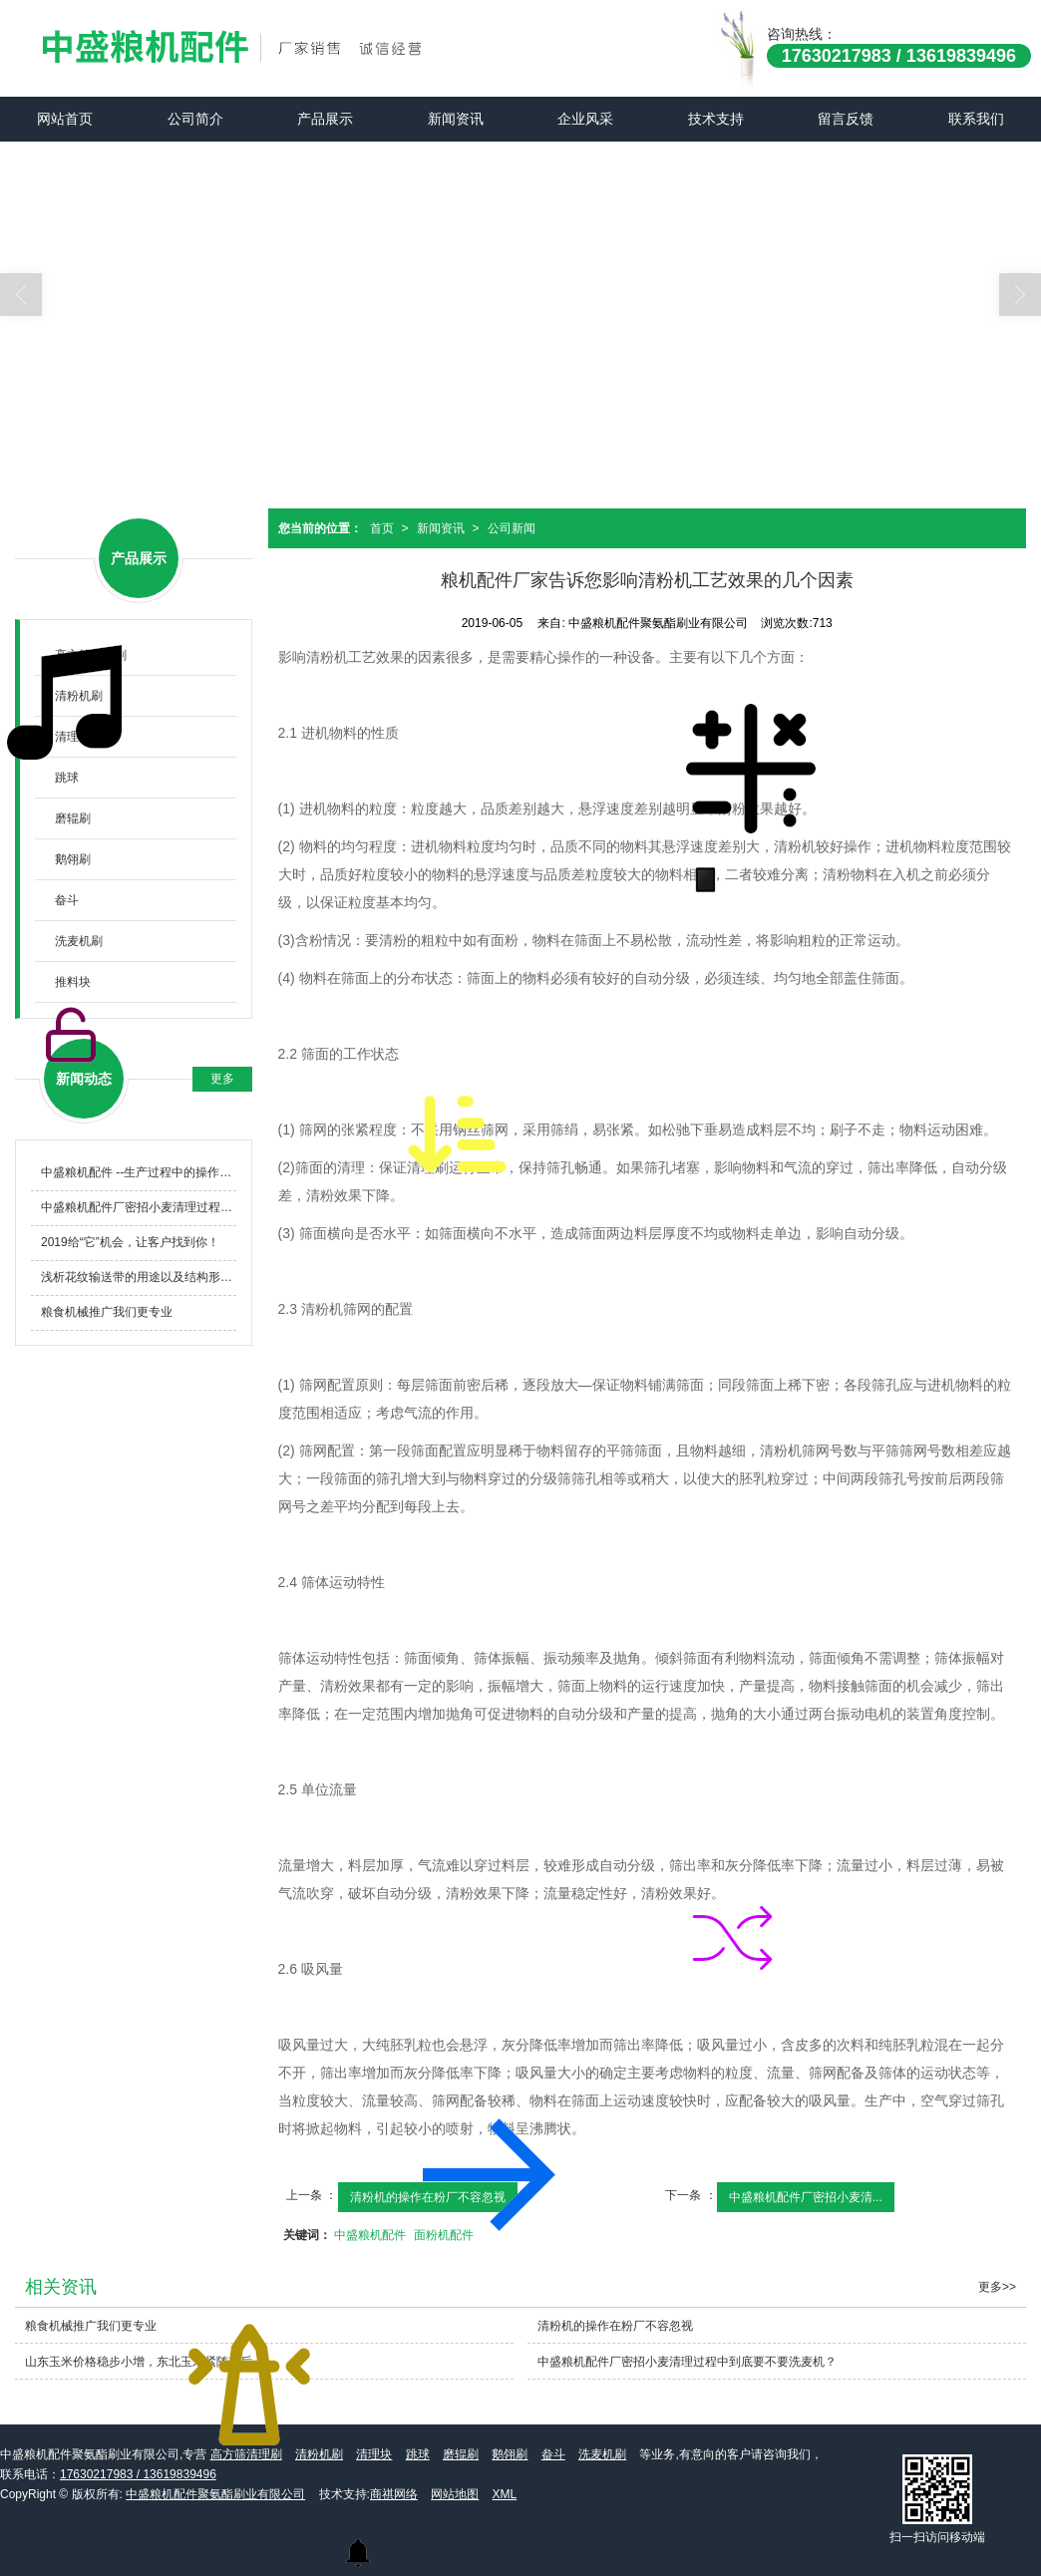 The height and width of the screenshot is (2576, 1041). What do you see at coordinates (457, 1133) in the screenshot?
I see `sort items in ascending order` at bounding box center [457, 1133].